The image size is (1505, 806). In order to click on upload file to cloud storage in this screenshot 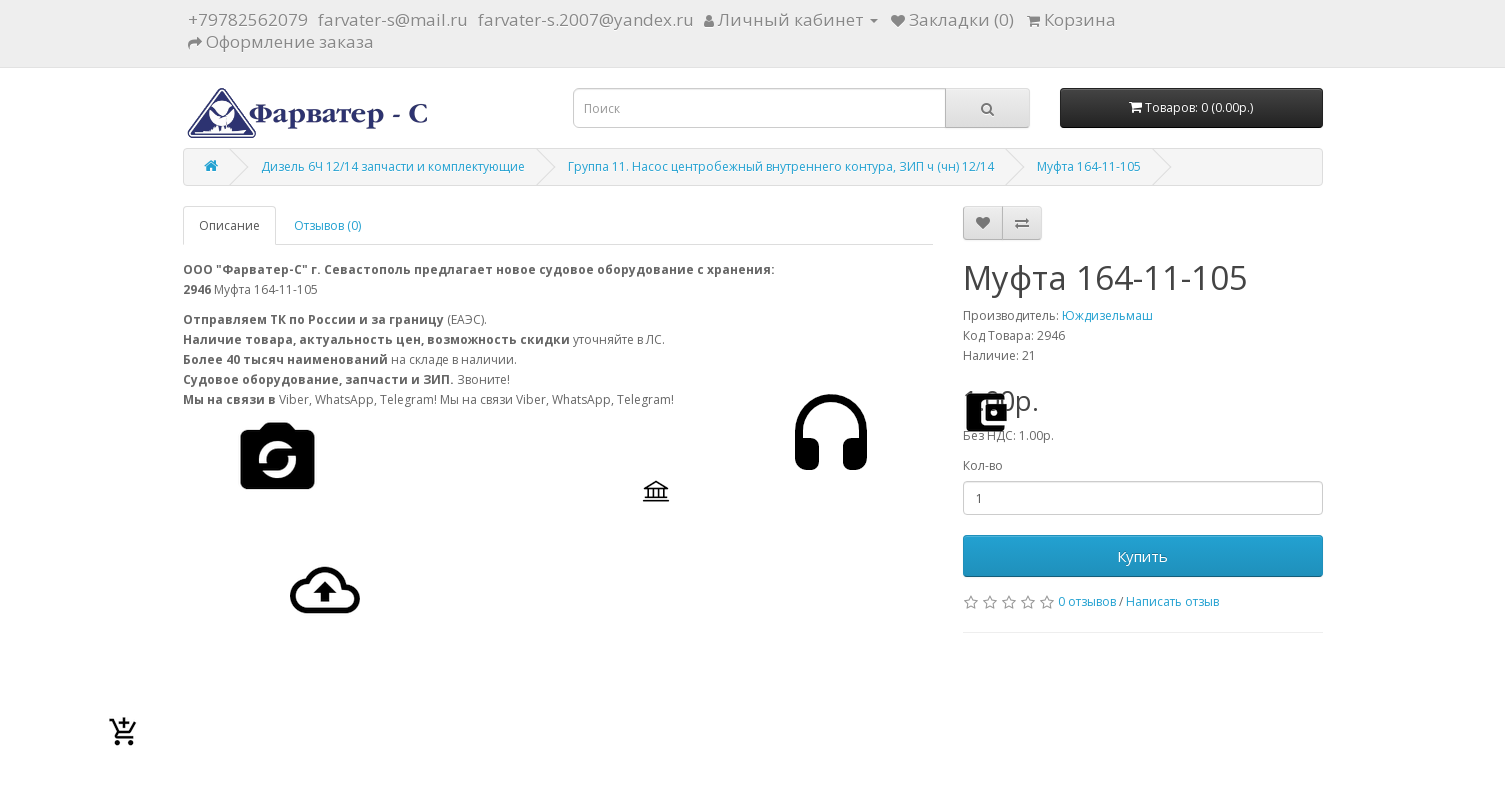, I will do `click(325, 590)`.